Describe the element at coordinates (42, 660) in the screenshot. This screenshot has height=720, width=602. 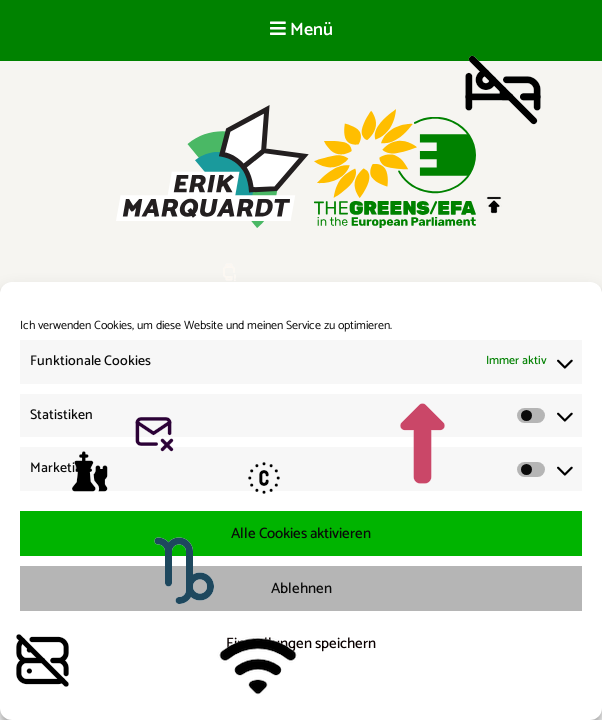
I see `server is offline or unavailable` at that location.